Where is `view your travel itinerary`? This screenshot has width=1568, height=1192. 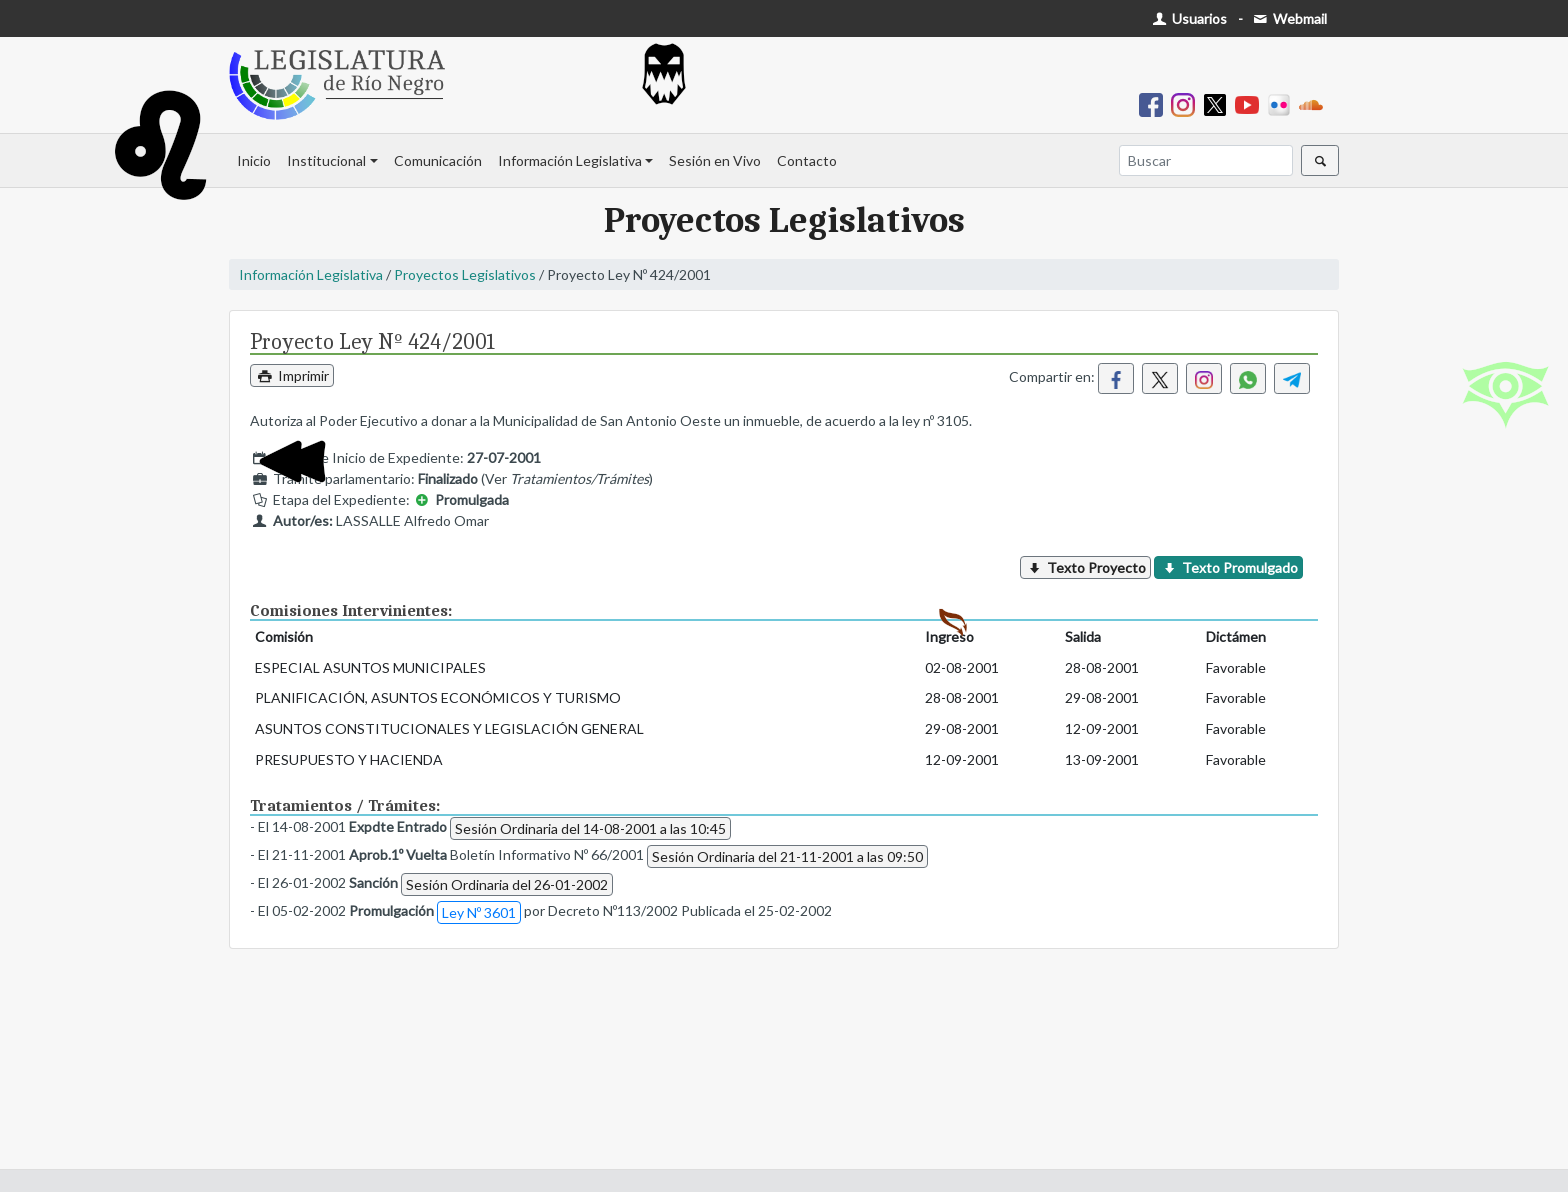
view your travel itinerary is located at coordinates (953, 623).